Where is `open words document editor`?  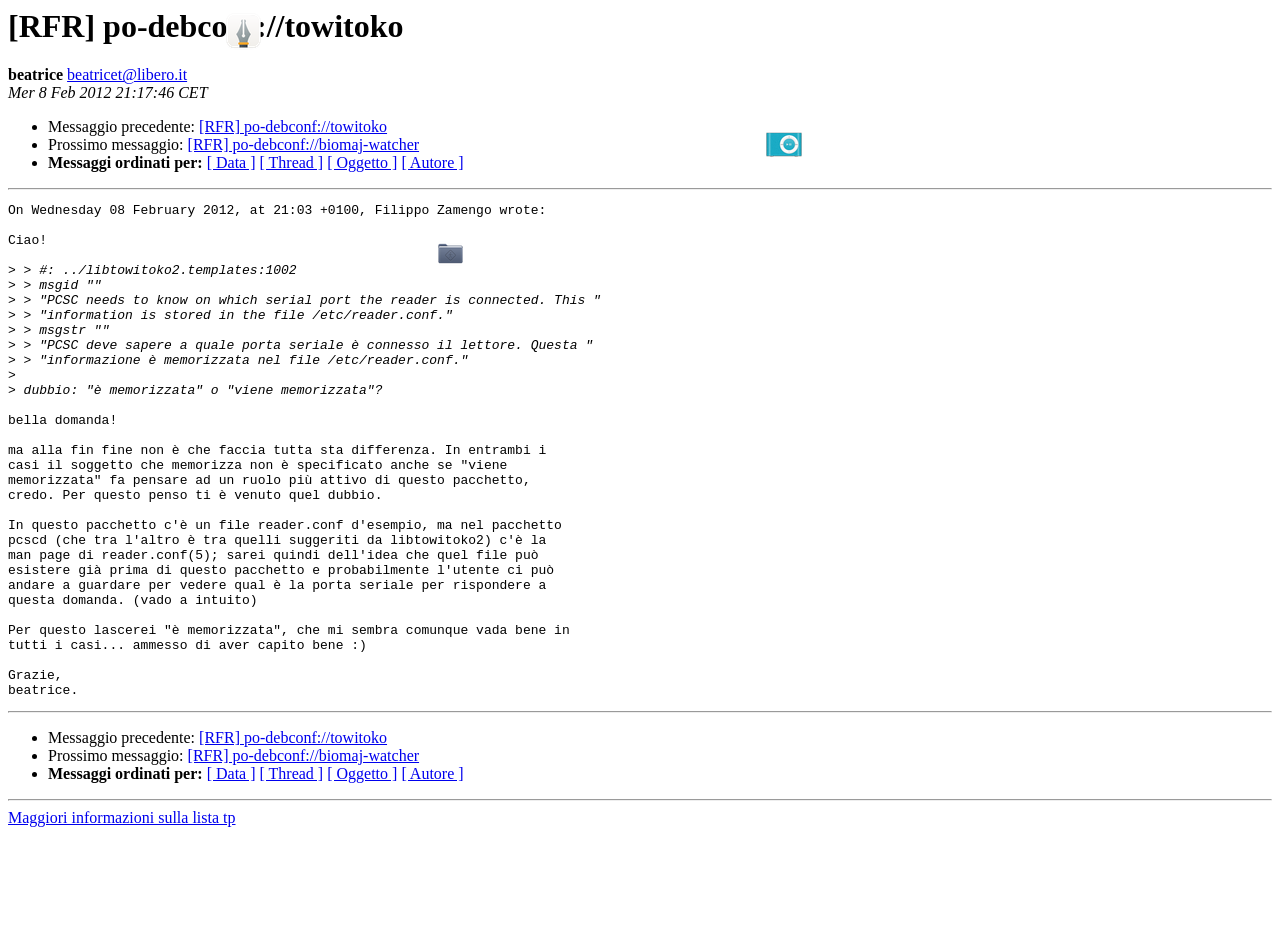 open words document editor is located at coordinates (243, 30).